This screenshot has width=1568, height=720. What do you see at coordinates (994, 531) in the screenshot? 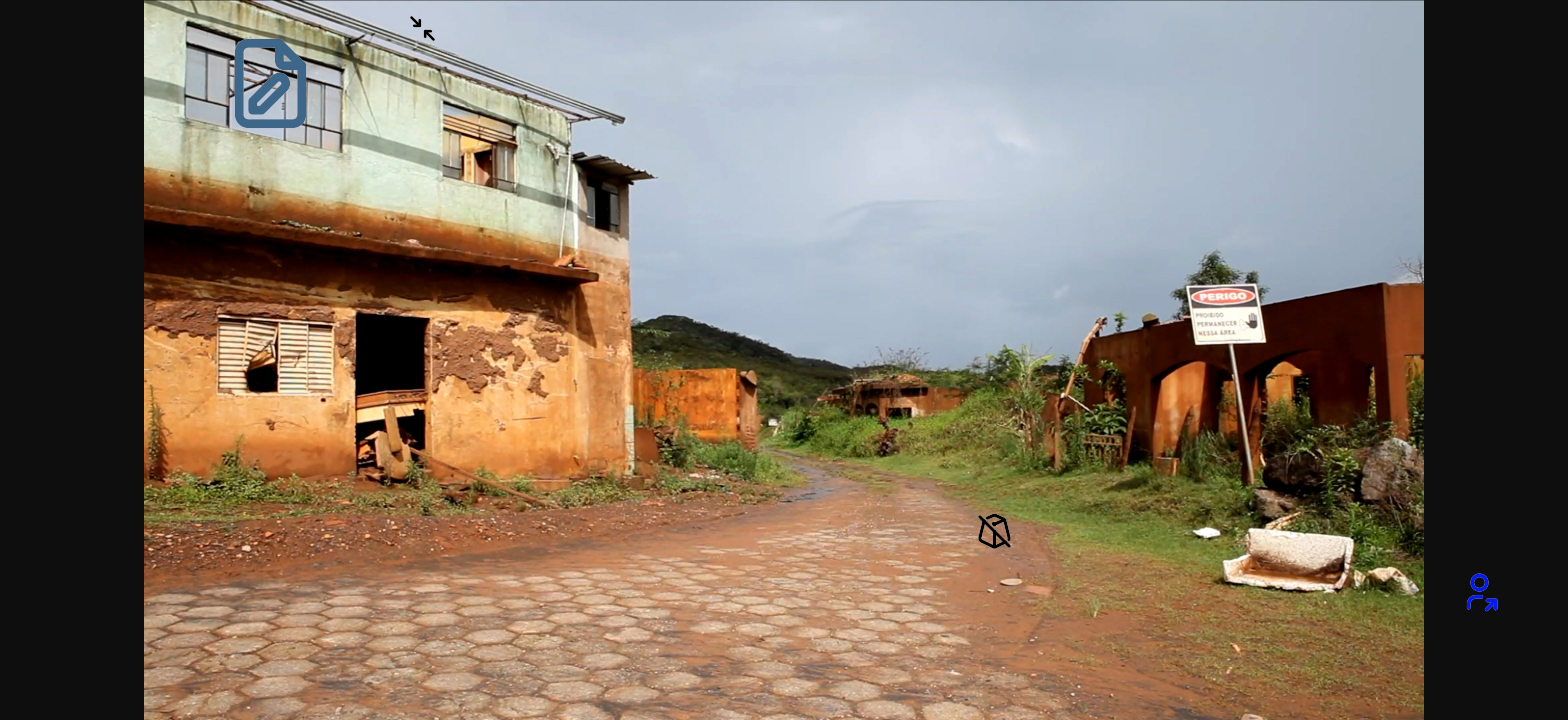
I see `disable 3D view frustum or perspective mode` at bounding box center [994, 531].